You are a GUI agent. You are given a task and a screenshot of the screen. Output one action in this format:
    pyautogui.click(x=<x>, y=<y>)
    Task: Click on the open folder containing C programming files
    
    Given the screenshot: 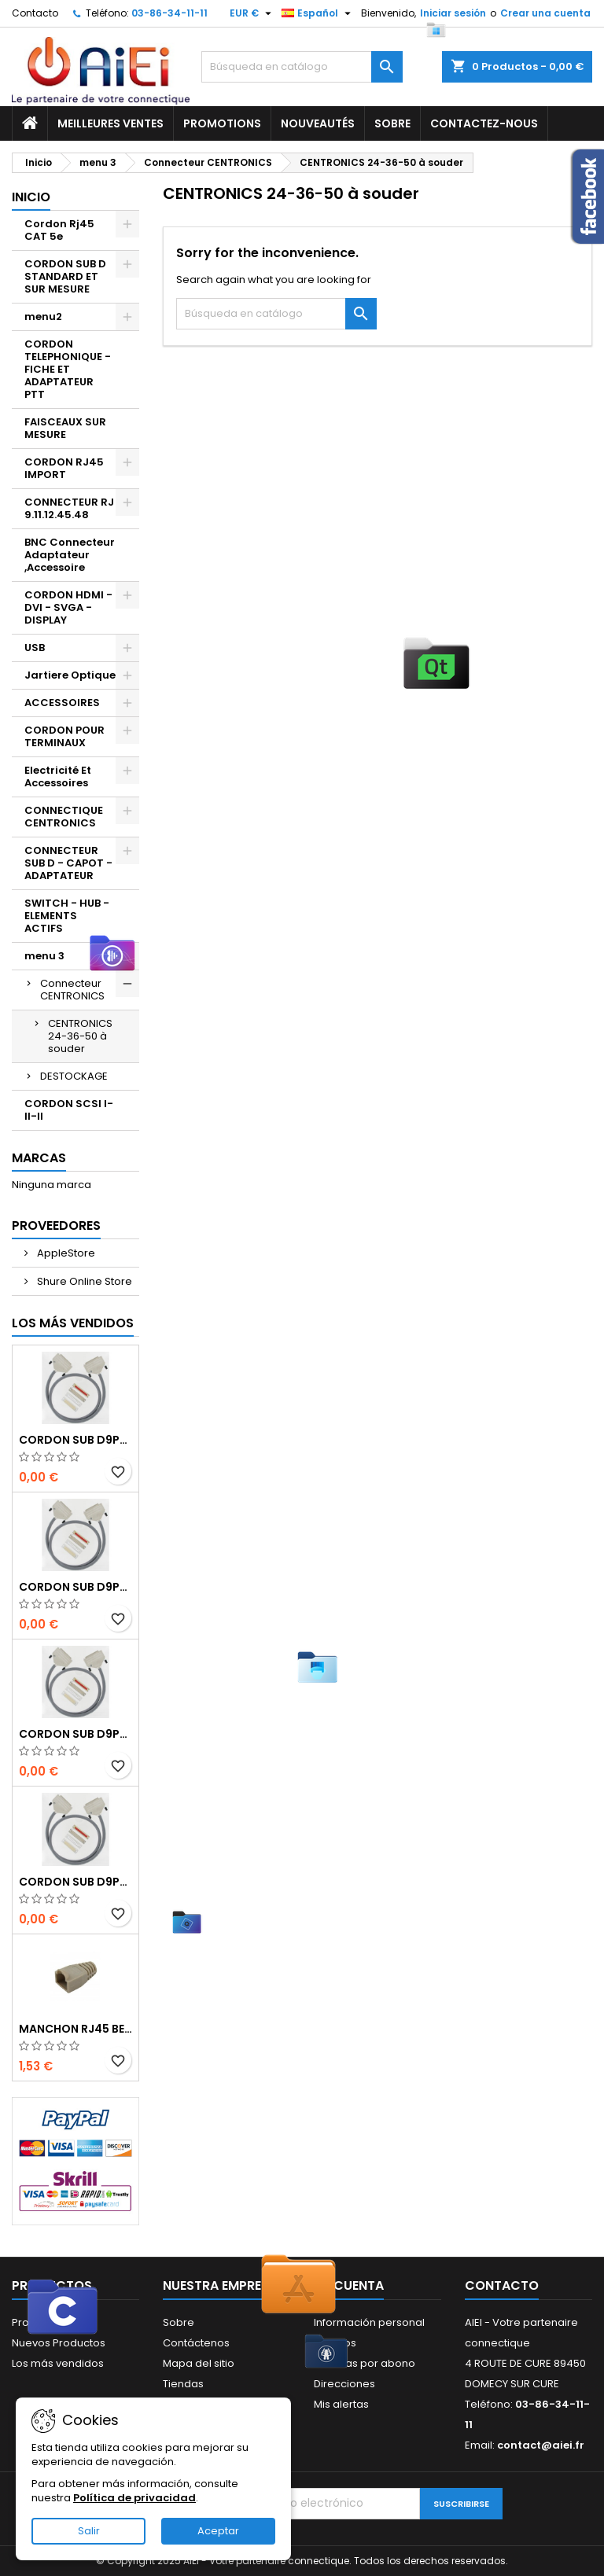 What is the action you would take?
    pyautogui.click(x=62, y=2309)
    